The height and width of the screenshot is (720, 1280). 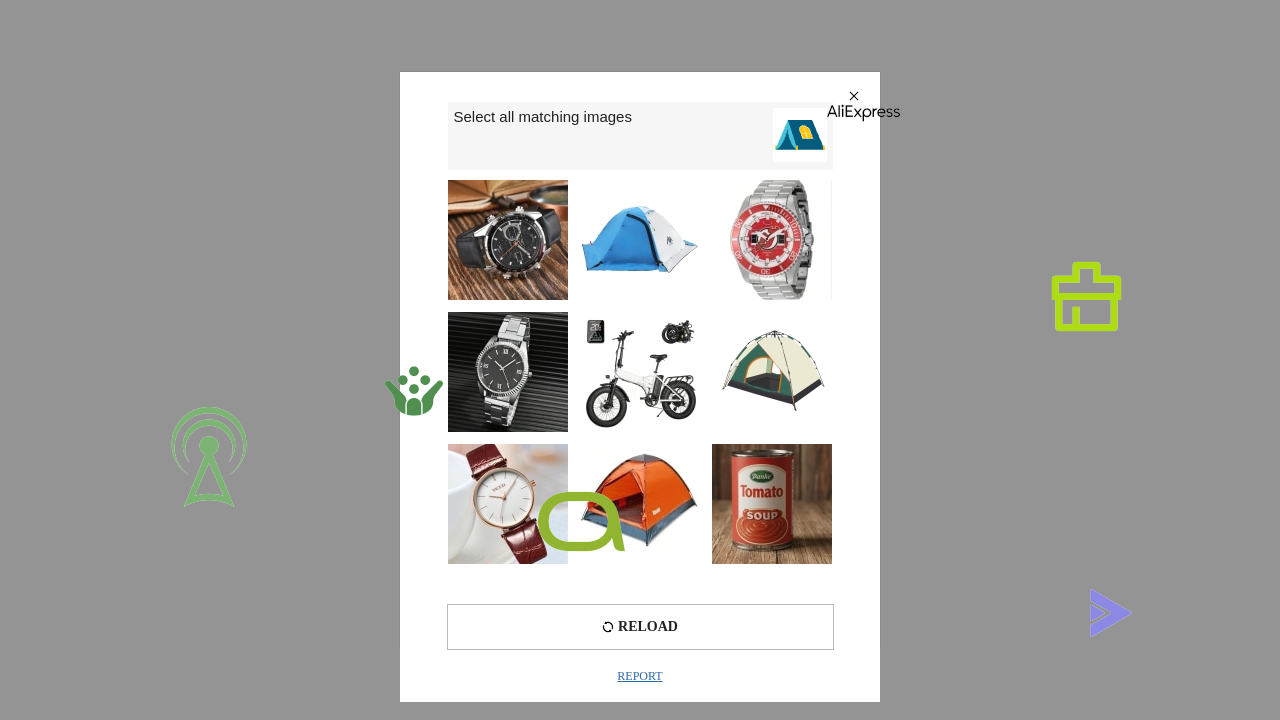 What do you see at coordinates (581, 521) in the screenshot?
I see `AbbVie pharmaceutical company logo` at bounding box center [581, 521].